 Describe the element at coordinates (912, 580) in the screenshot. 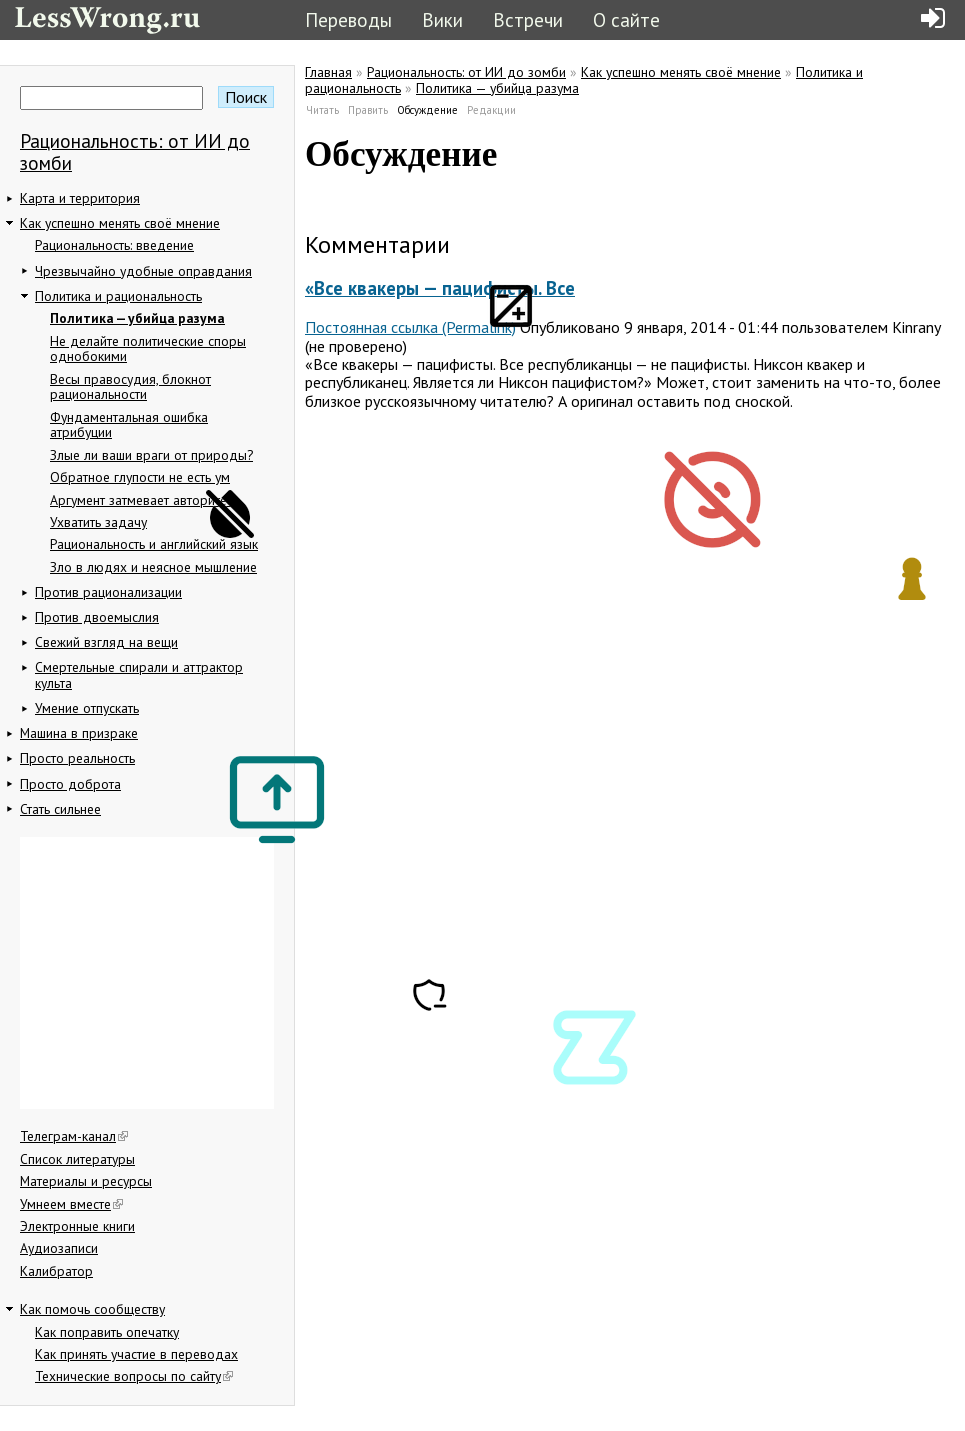

I see `play chess or access chess game` at that location.